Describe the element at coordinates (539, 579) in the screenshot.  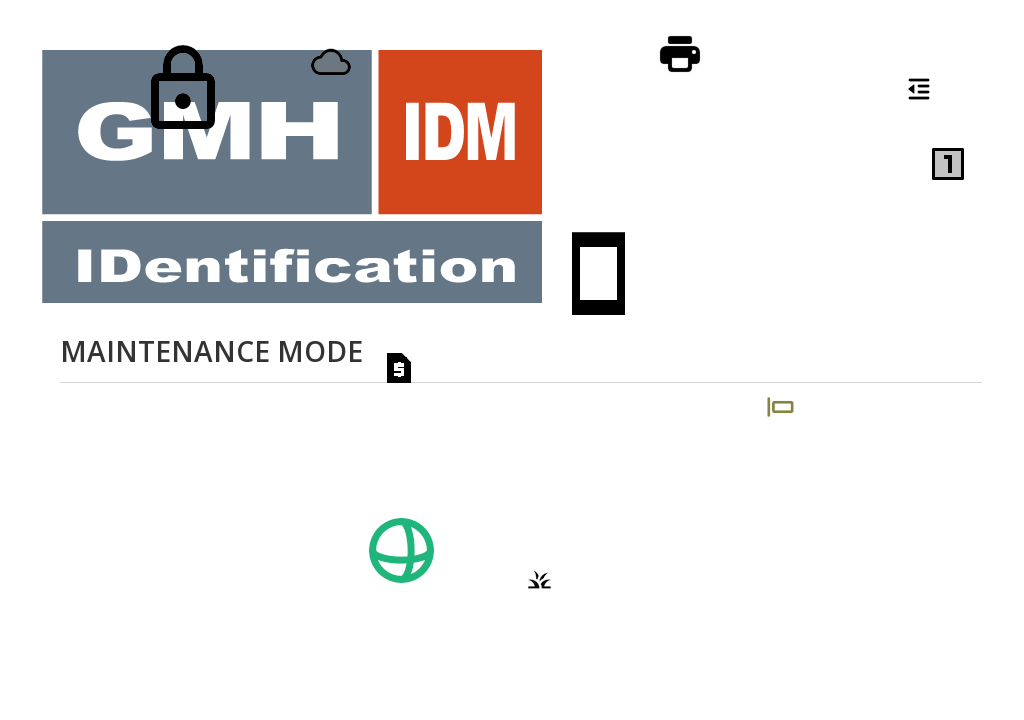
I see `indicates a park or green space` at that location.